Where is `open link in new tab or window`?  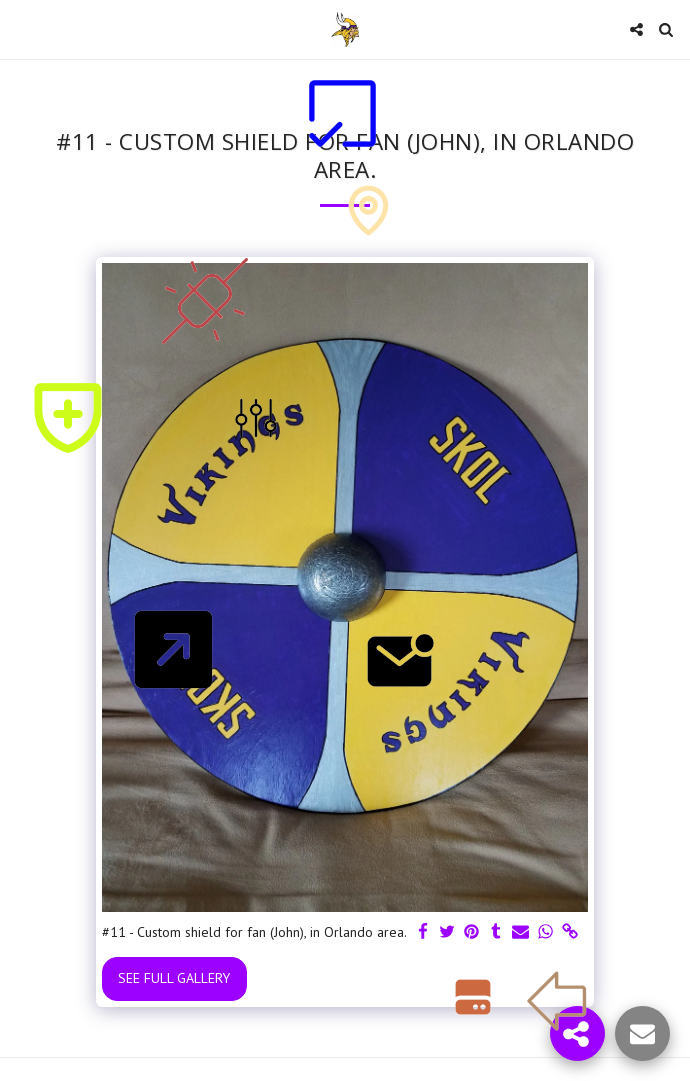
open link in new tab or window is located at coordinates (173, 649).